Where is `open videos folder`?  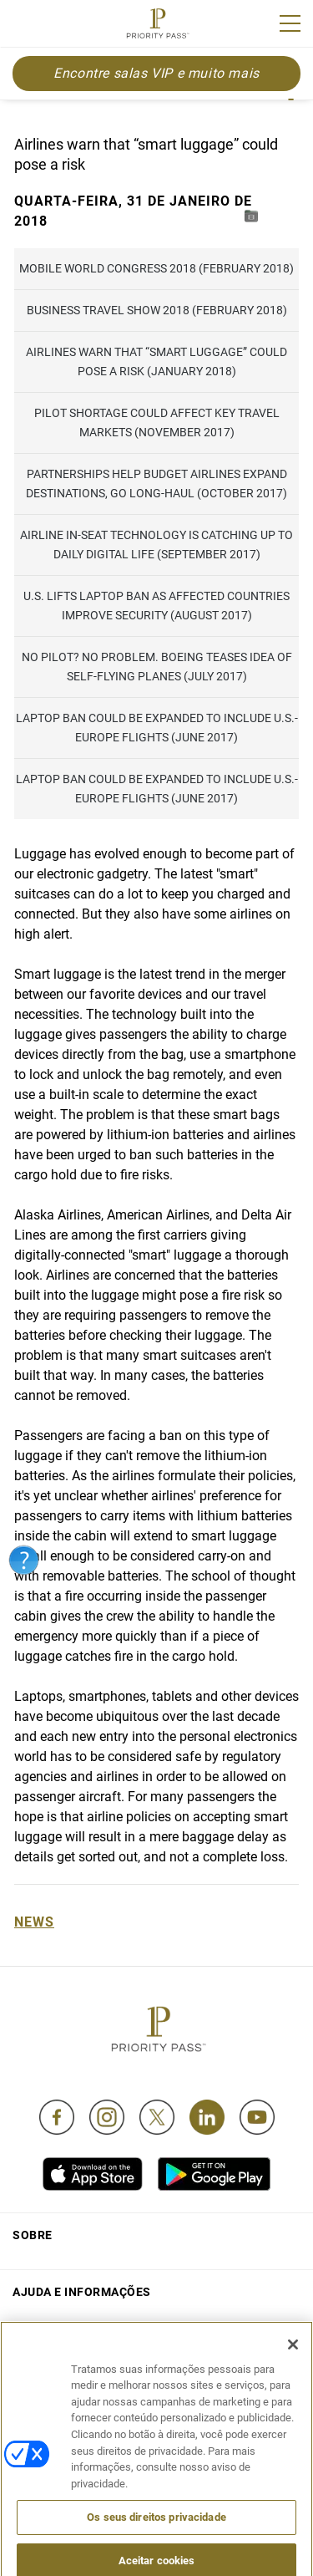
open videos folder is located at coordinates (251, 216).